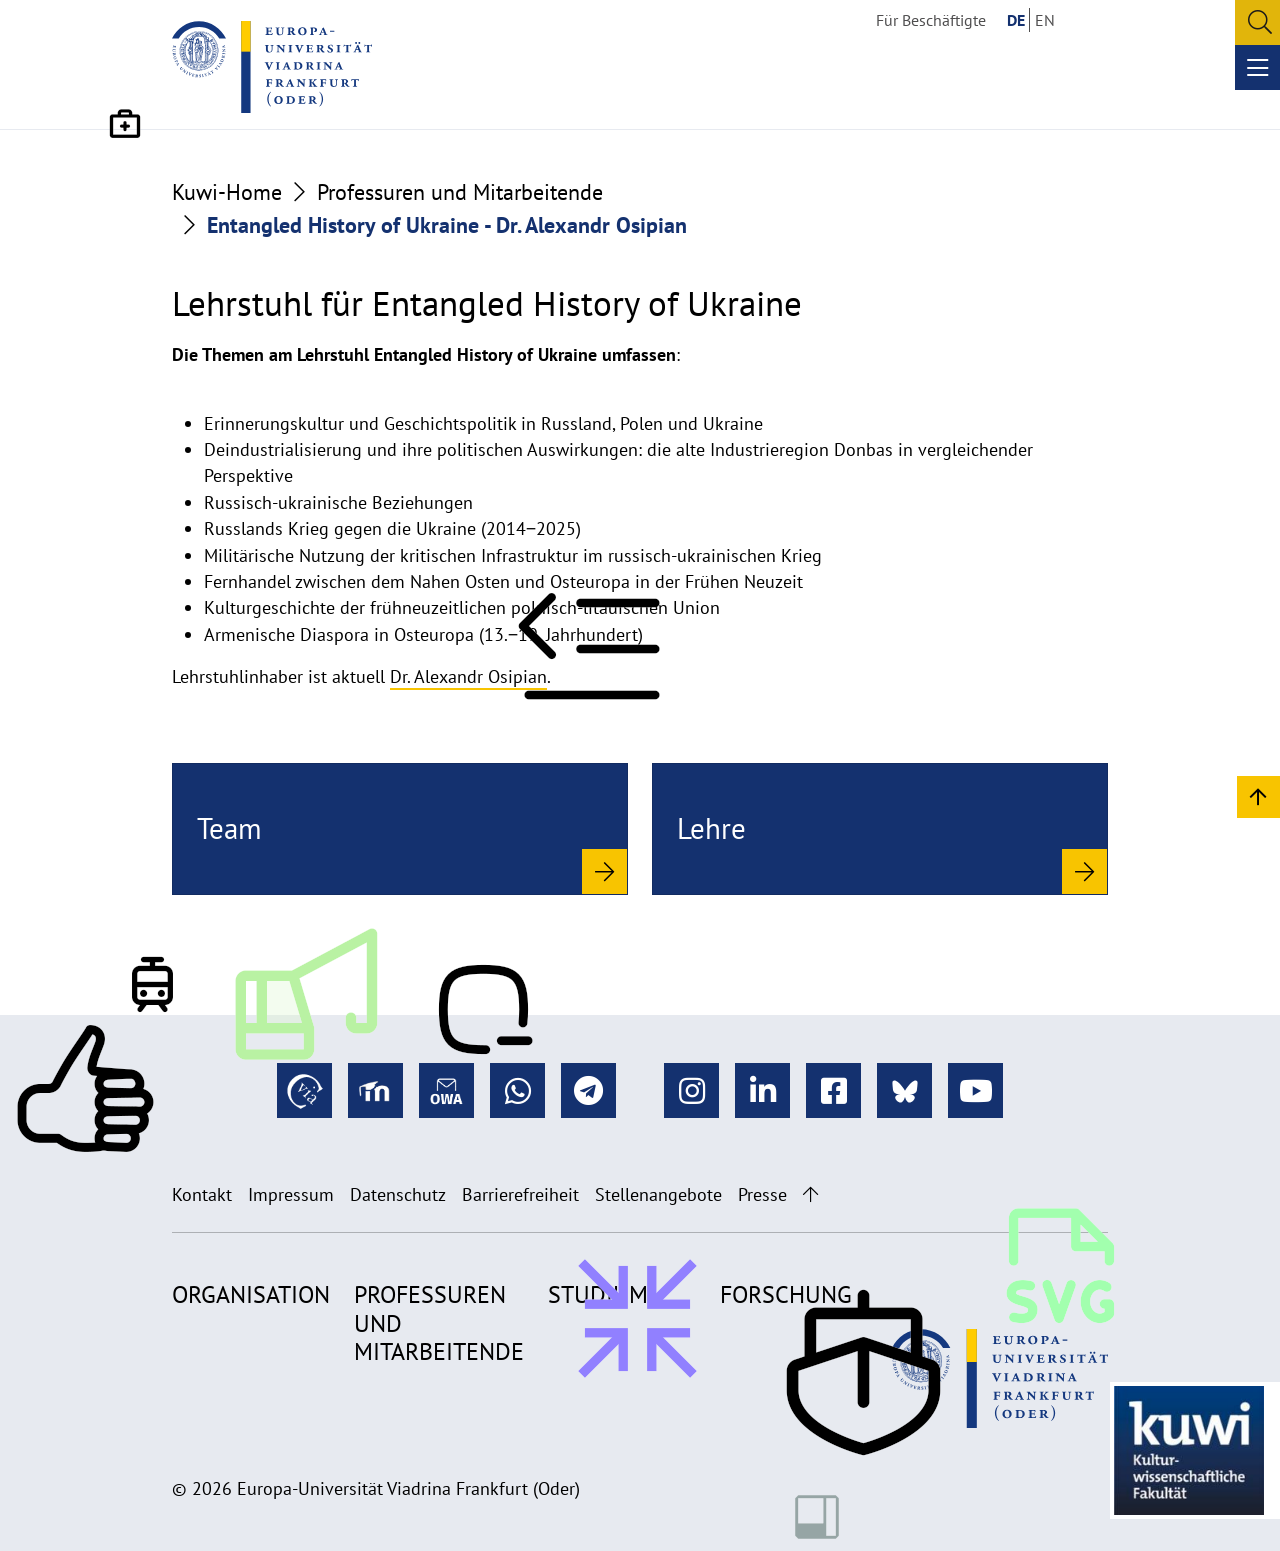 This screenshot has height=1551, width=1280. Describe the element at coordinates (637, 1318) in the screenshot. I see `exit fullscreen mode` at that location.